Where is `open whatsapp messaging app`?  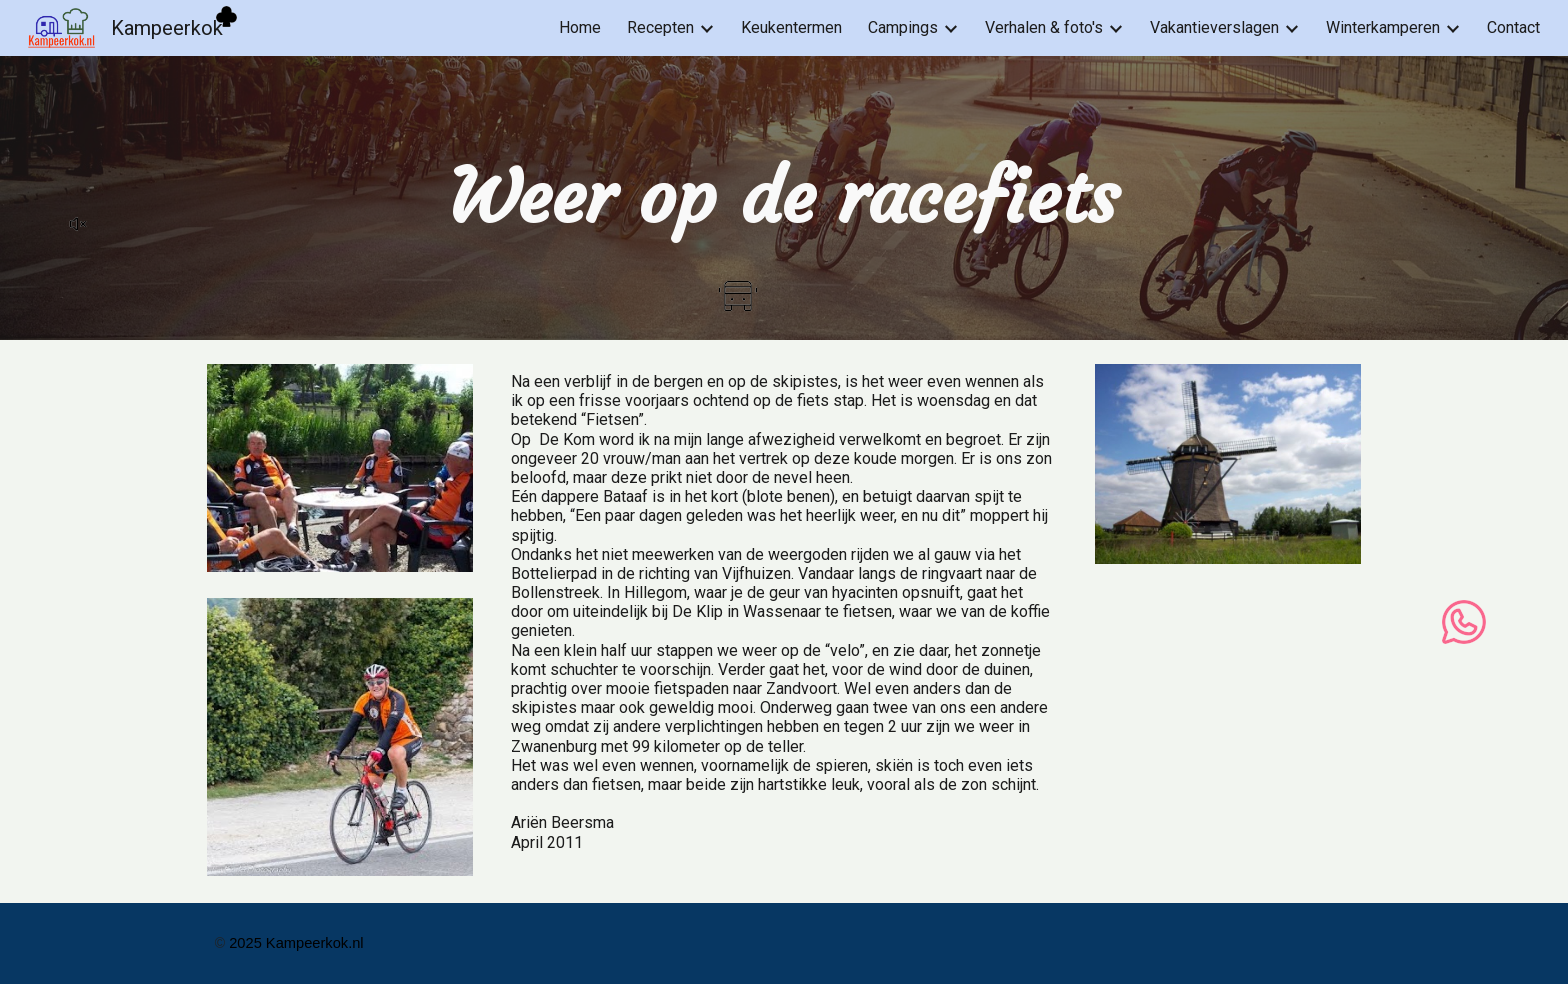 open whatsapp messaging app is located at coordinates (1464, 622).